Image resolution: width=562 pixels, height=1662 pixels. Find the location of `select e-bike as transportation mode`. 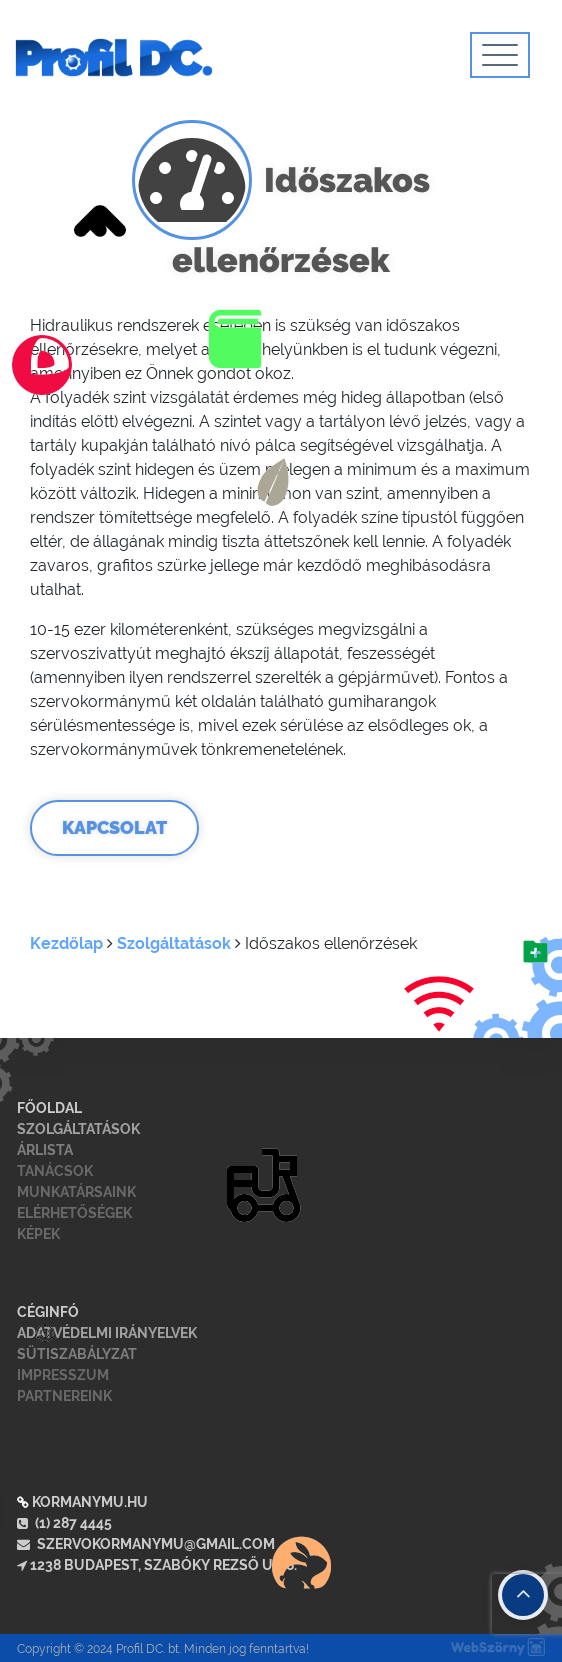

select e-bike as transportation mode is located at coordinates (262, 1187).